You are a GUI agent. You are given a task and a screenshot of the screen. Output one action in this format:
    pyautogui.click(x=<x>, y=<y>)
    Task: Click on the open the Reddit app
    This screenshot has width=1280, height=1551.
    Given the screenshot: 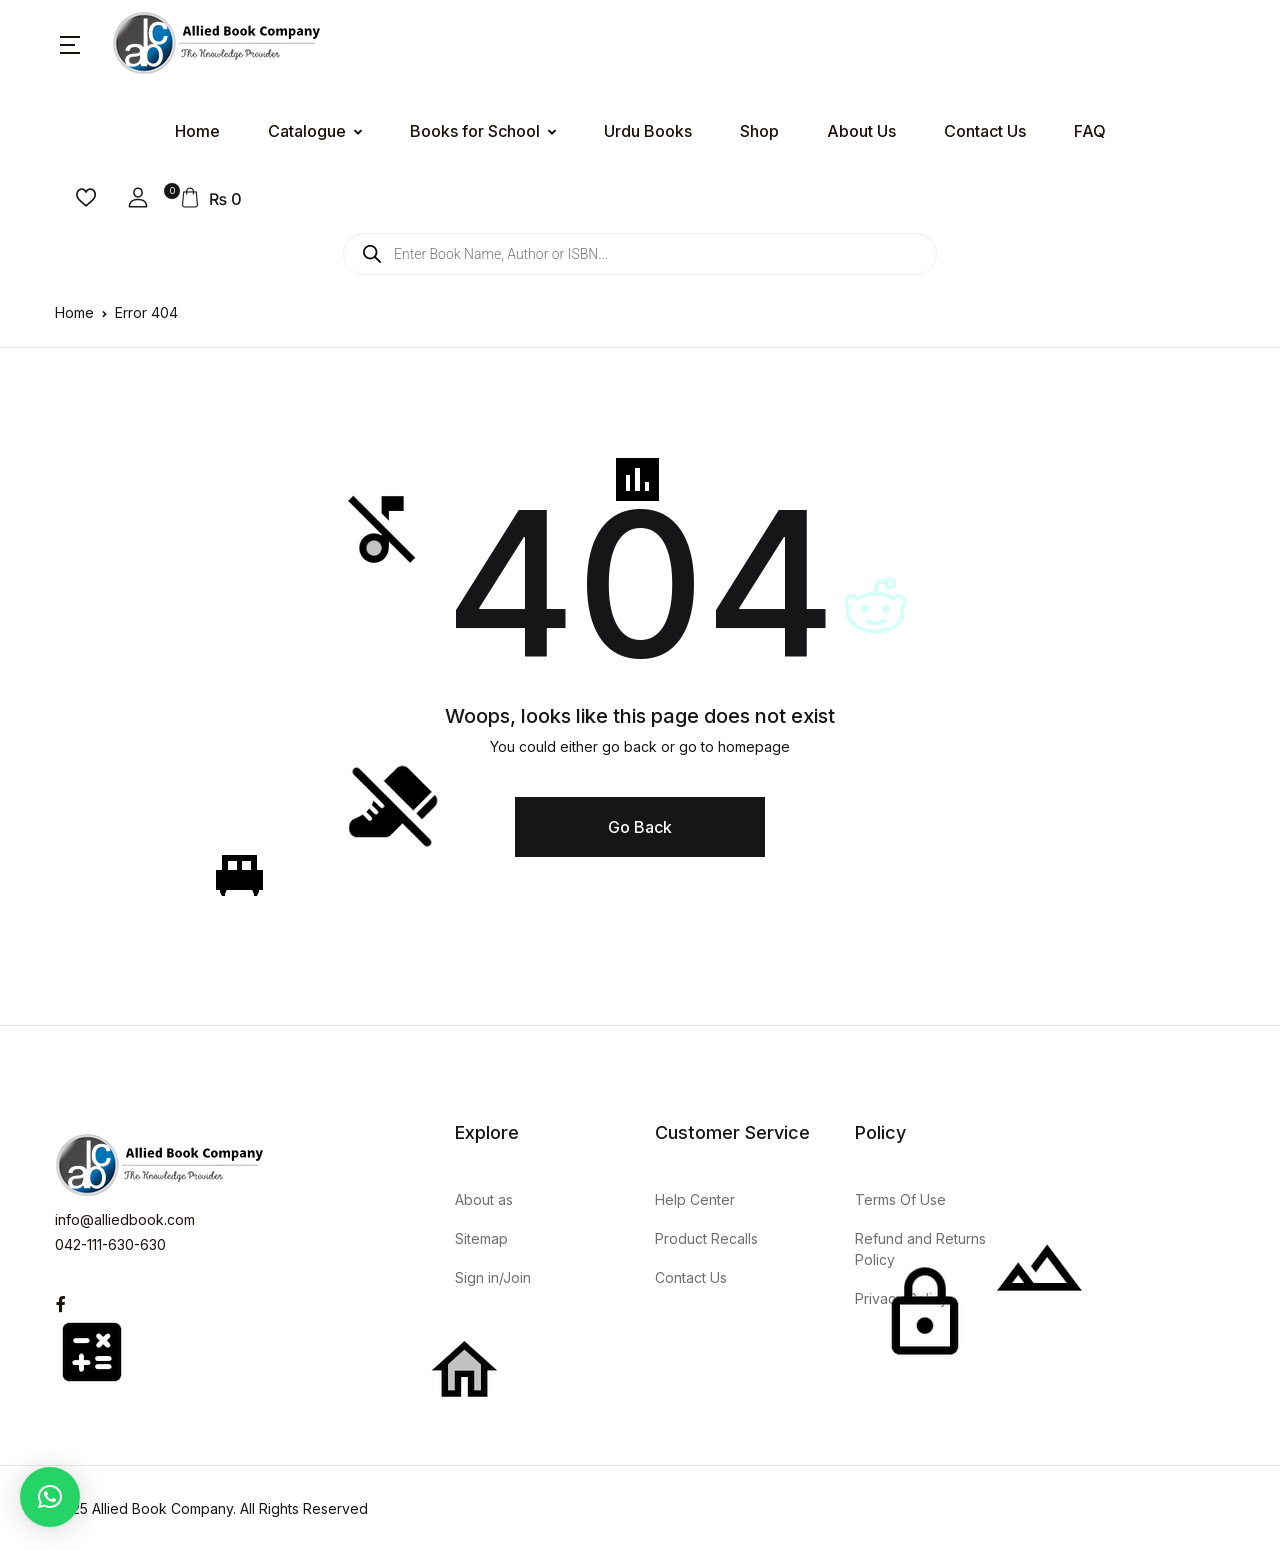 What is the action you would take?
    pyautogui.click(x=875, y=608)
    